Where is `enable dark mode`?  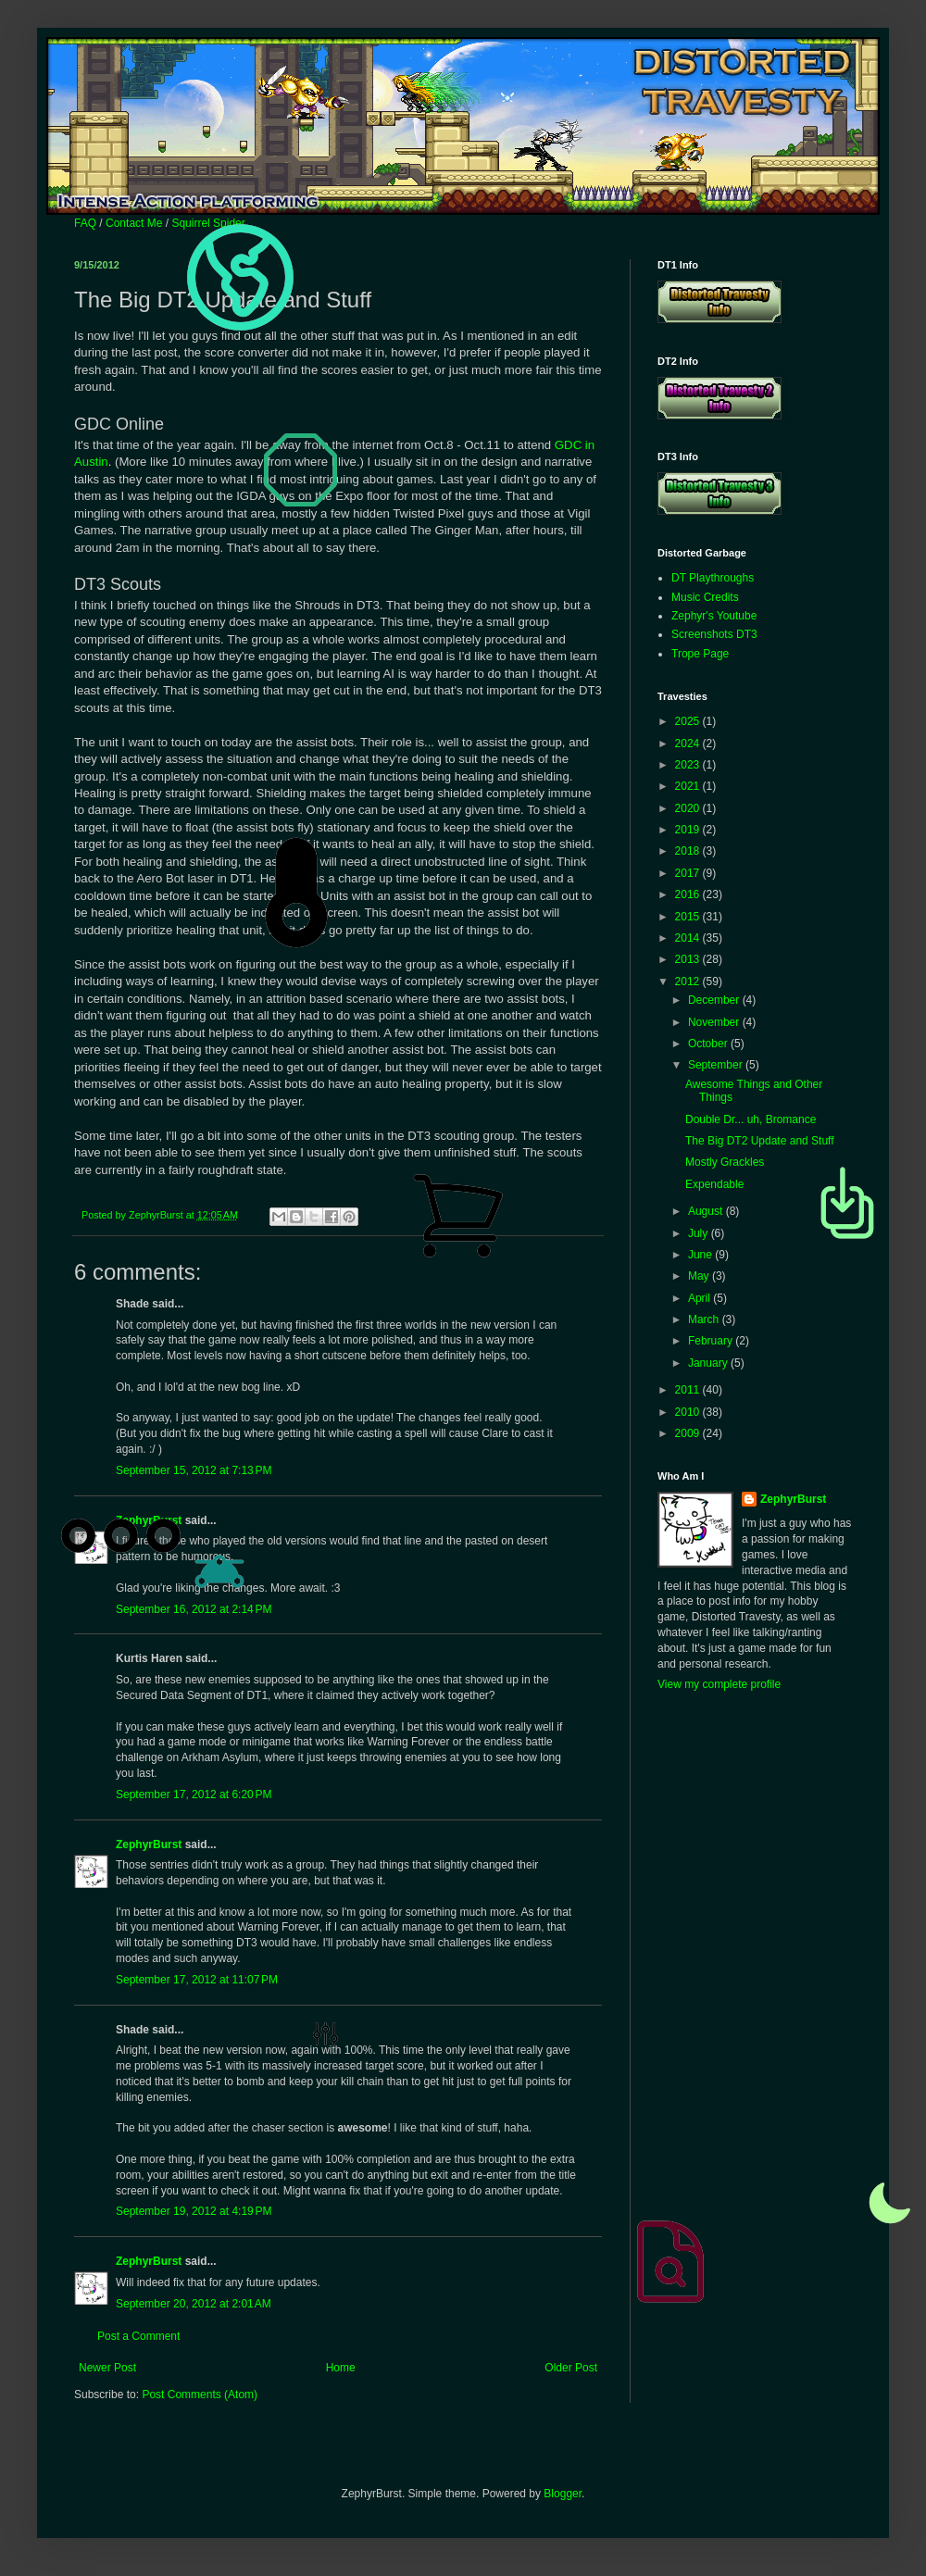
enable dark mode is located at coordinates (889, 2204).